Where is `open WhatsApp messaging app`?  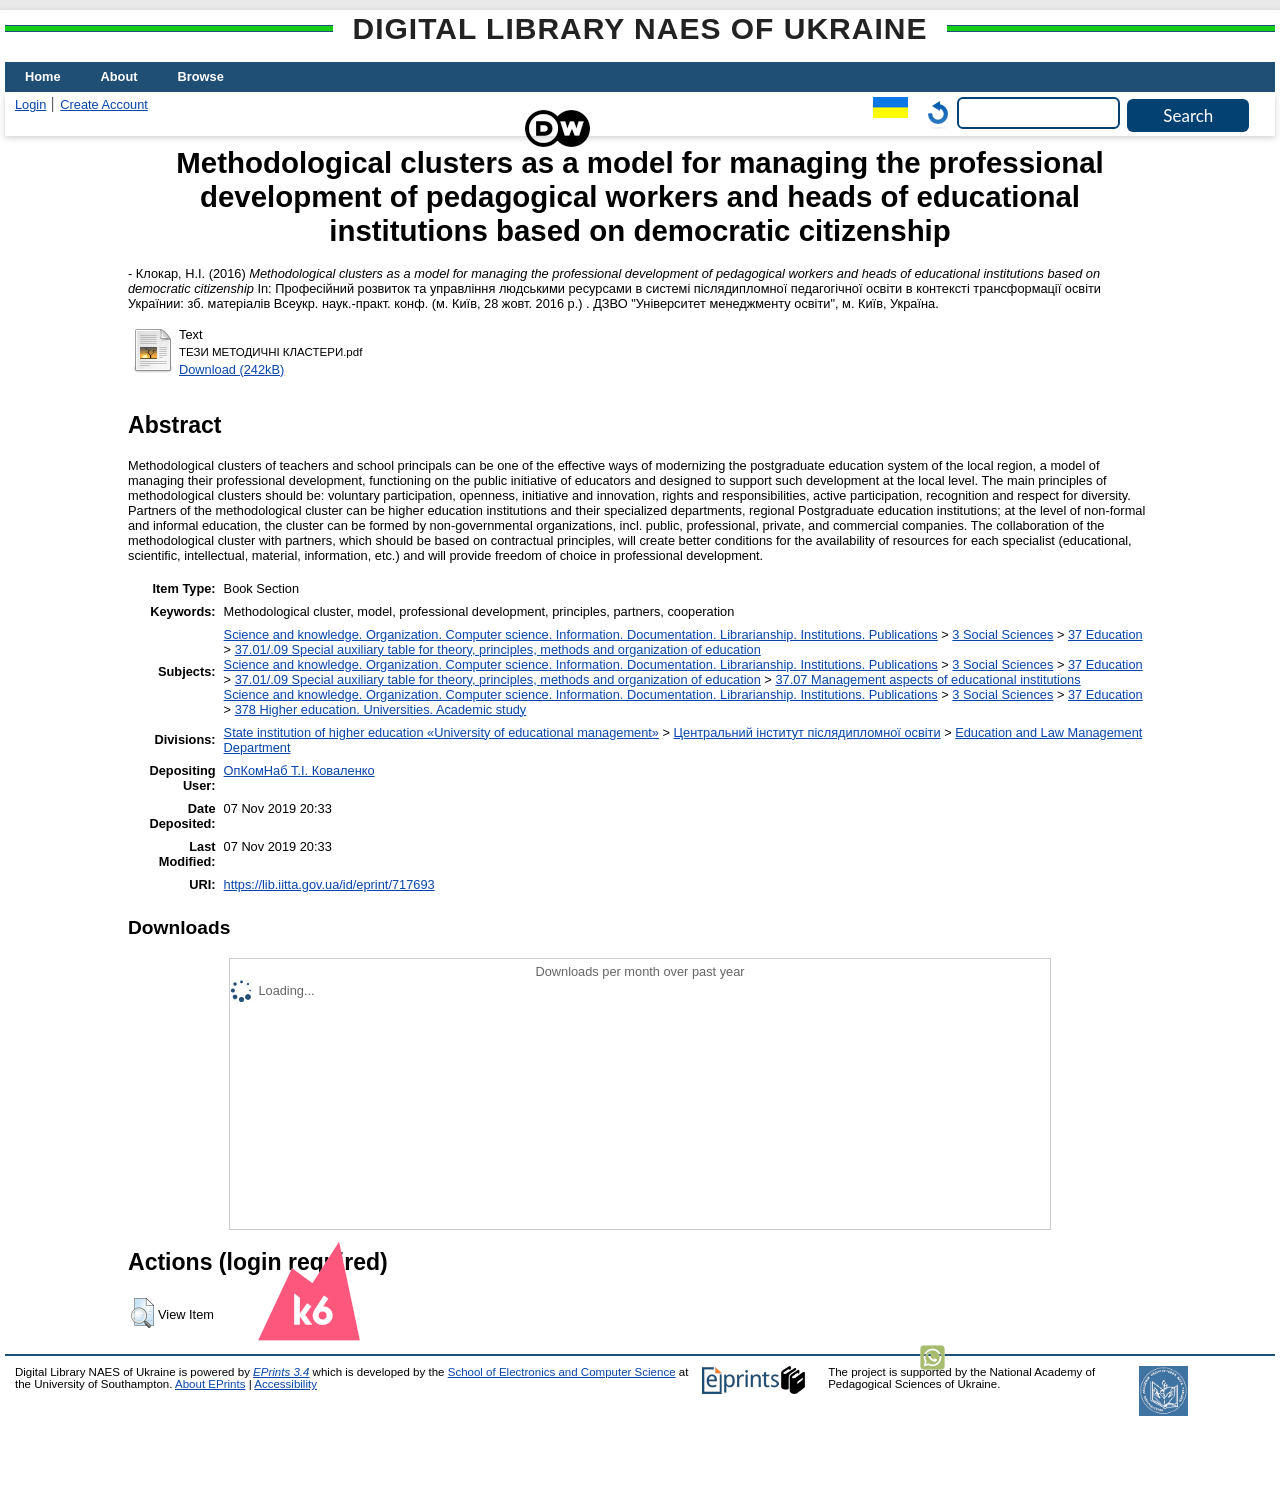
open WhatsApp messaging app is located at coordinates (932, 1357).